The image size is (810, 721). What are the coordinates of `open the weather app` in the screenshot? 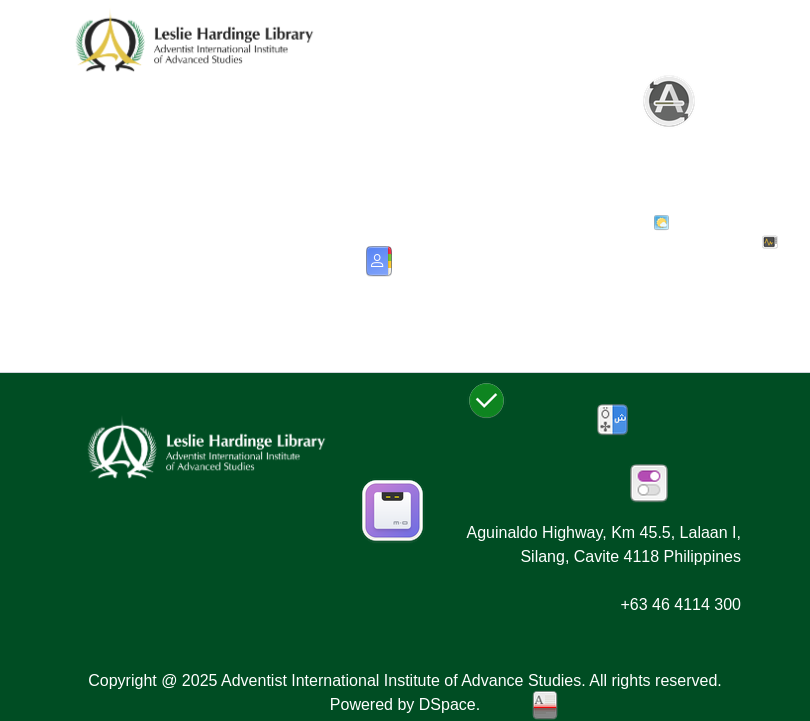 It's located at (661, 222).